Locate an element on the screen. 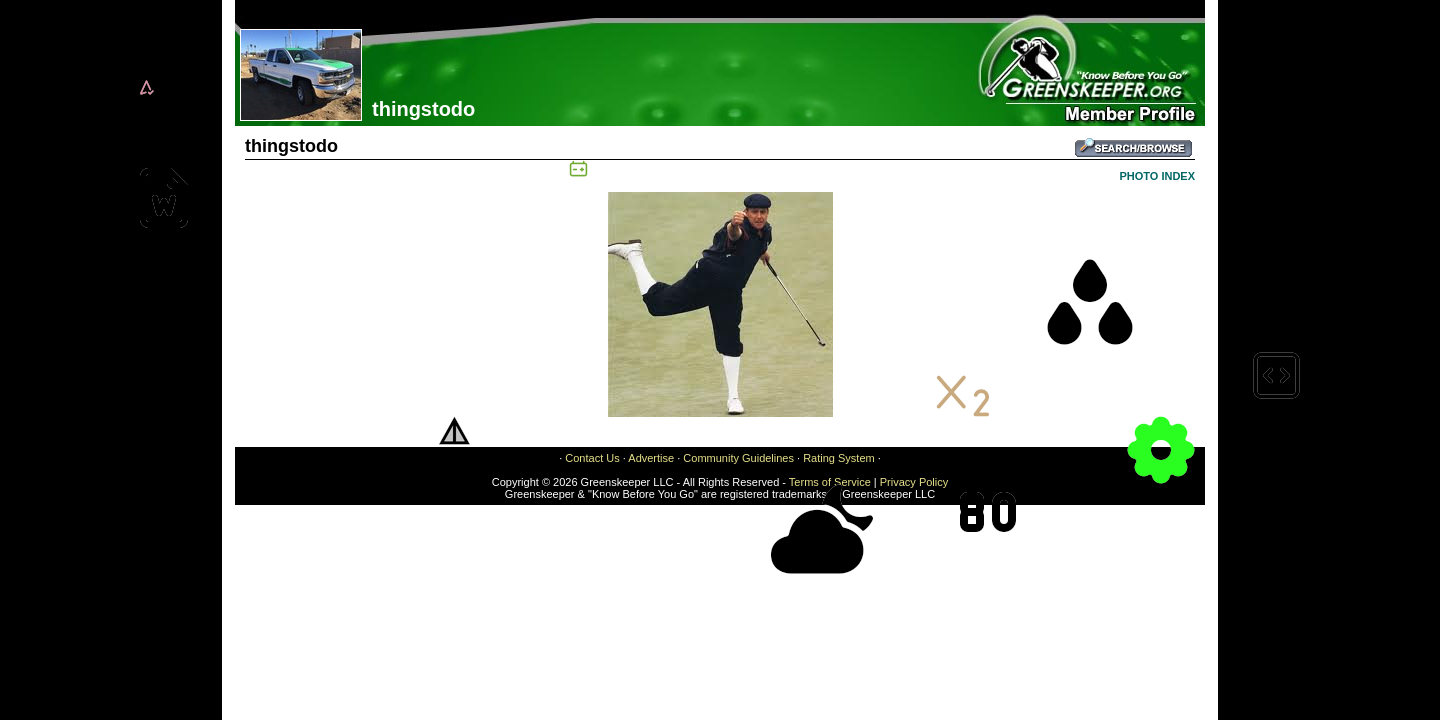 The height and width of the screenshot is (720, 1440). location or destination confirmed is located at coordinates (146, 87).